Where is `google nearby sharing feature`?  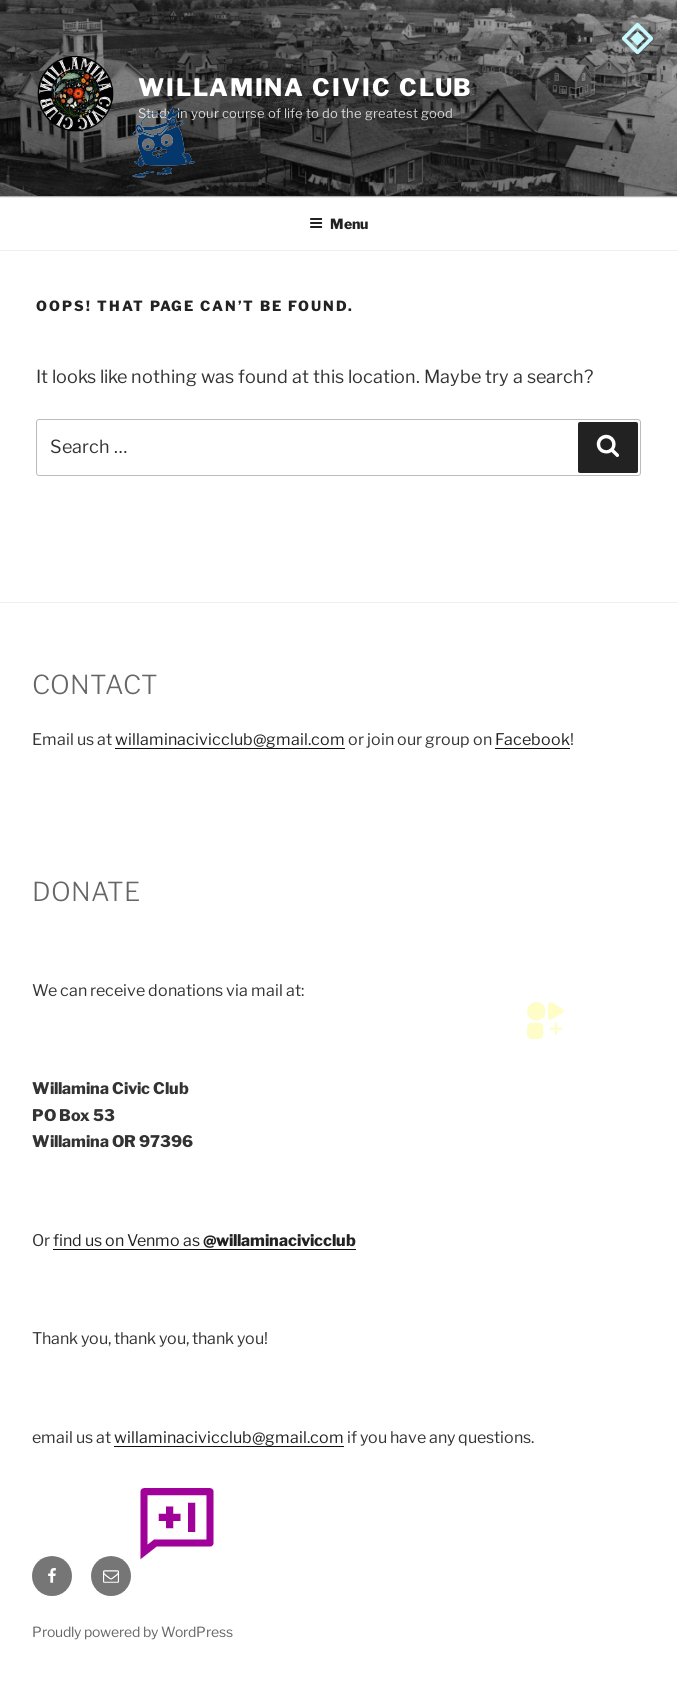 google nearby sharing feature is located at coordinates (637, 38).